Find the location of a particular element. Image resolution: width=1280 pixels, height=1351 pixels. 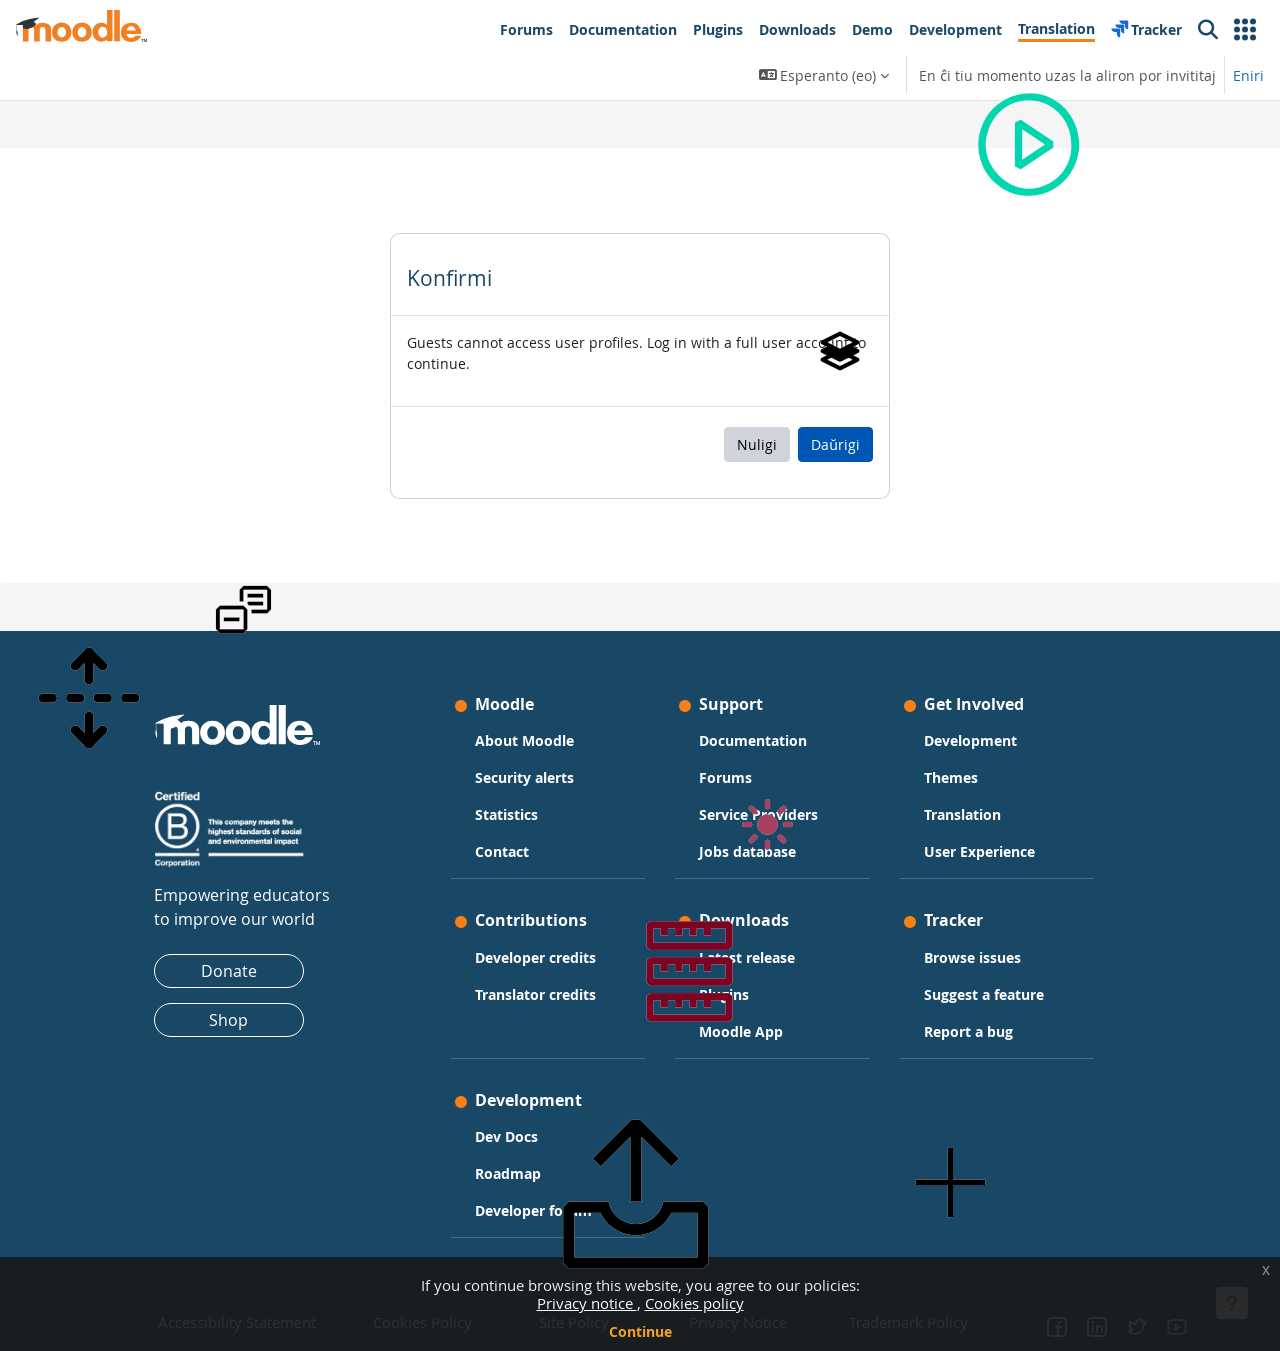

access server settings or configuration is located at coordinates (689, 971).